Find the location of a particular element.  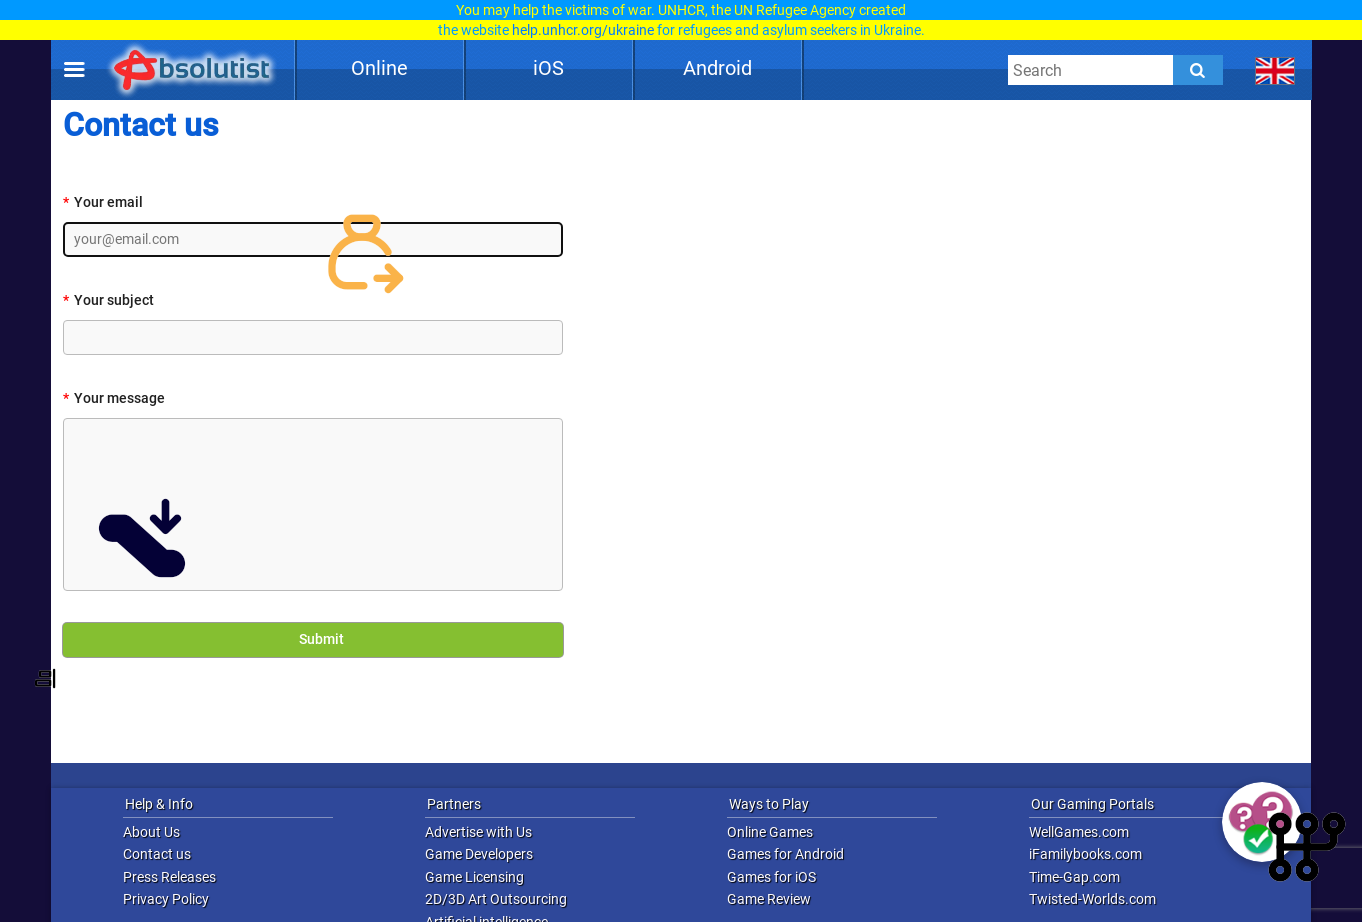

transfer funds to another account is located at coordinates (362, 252).